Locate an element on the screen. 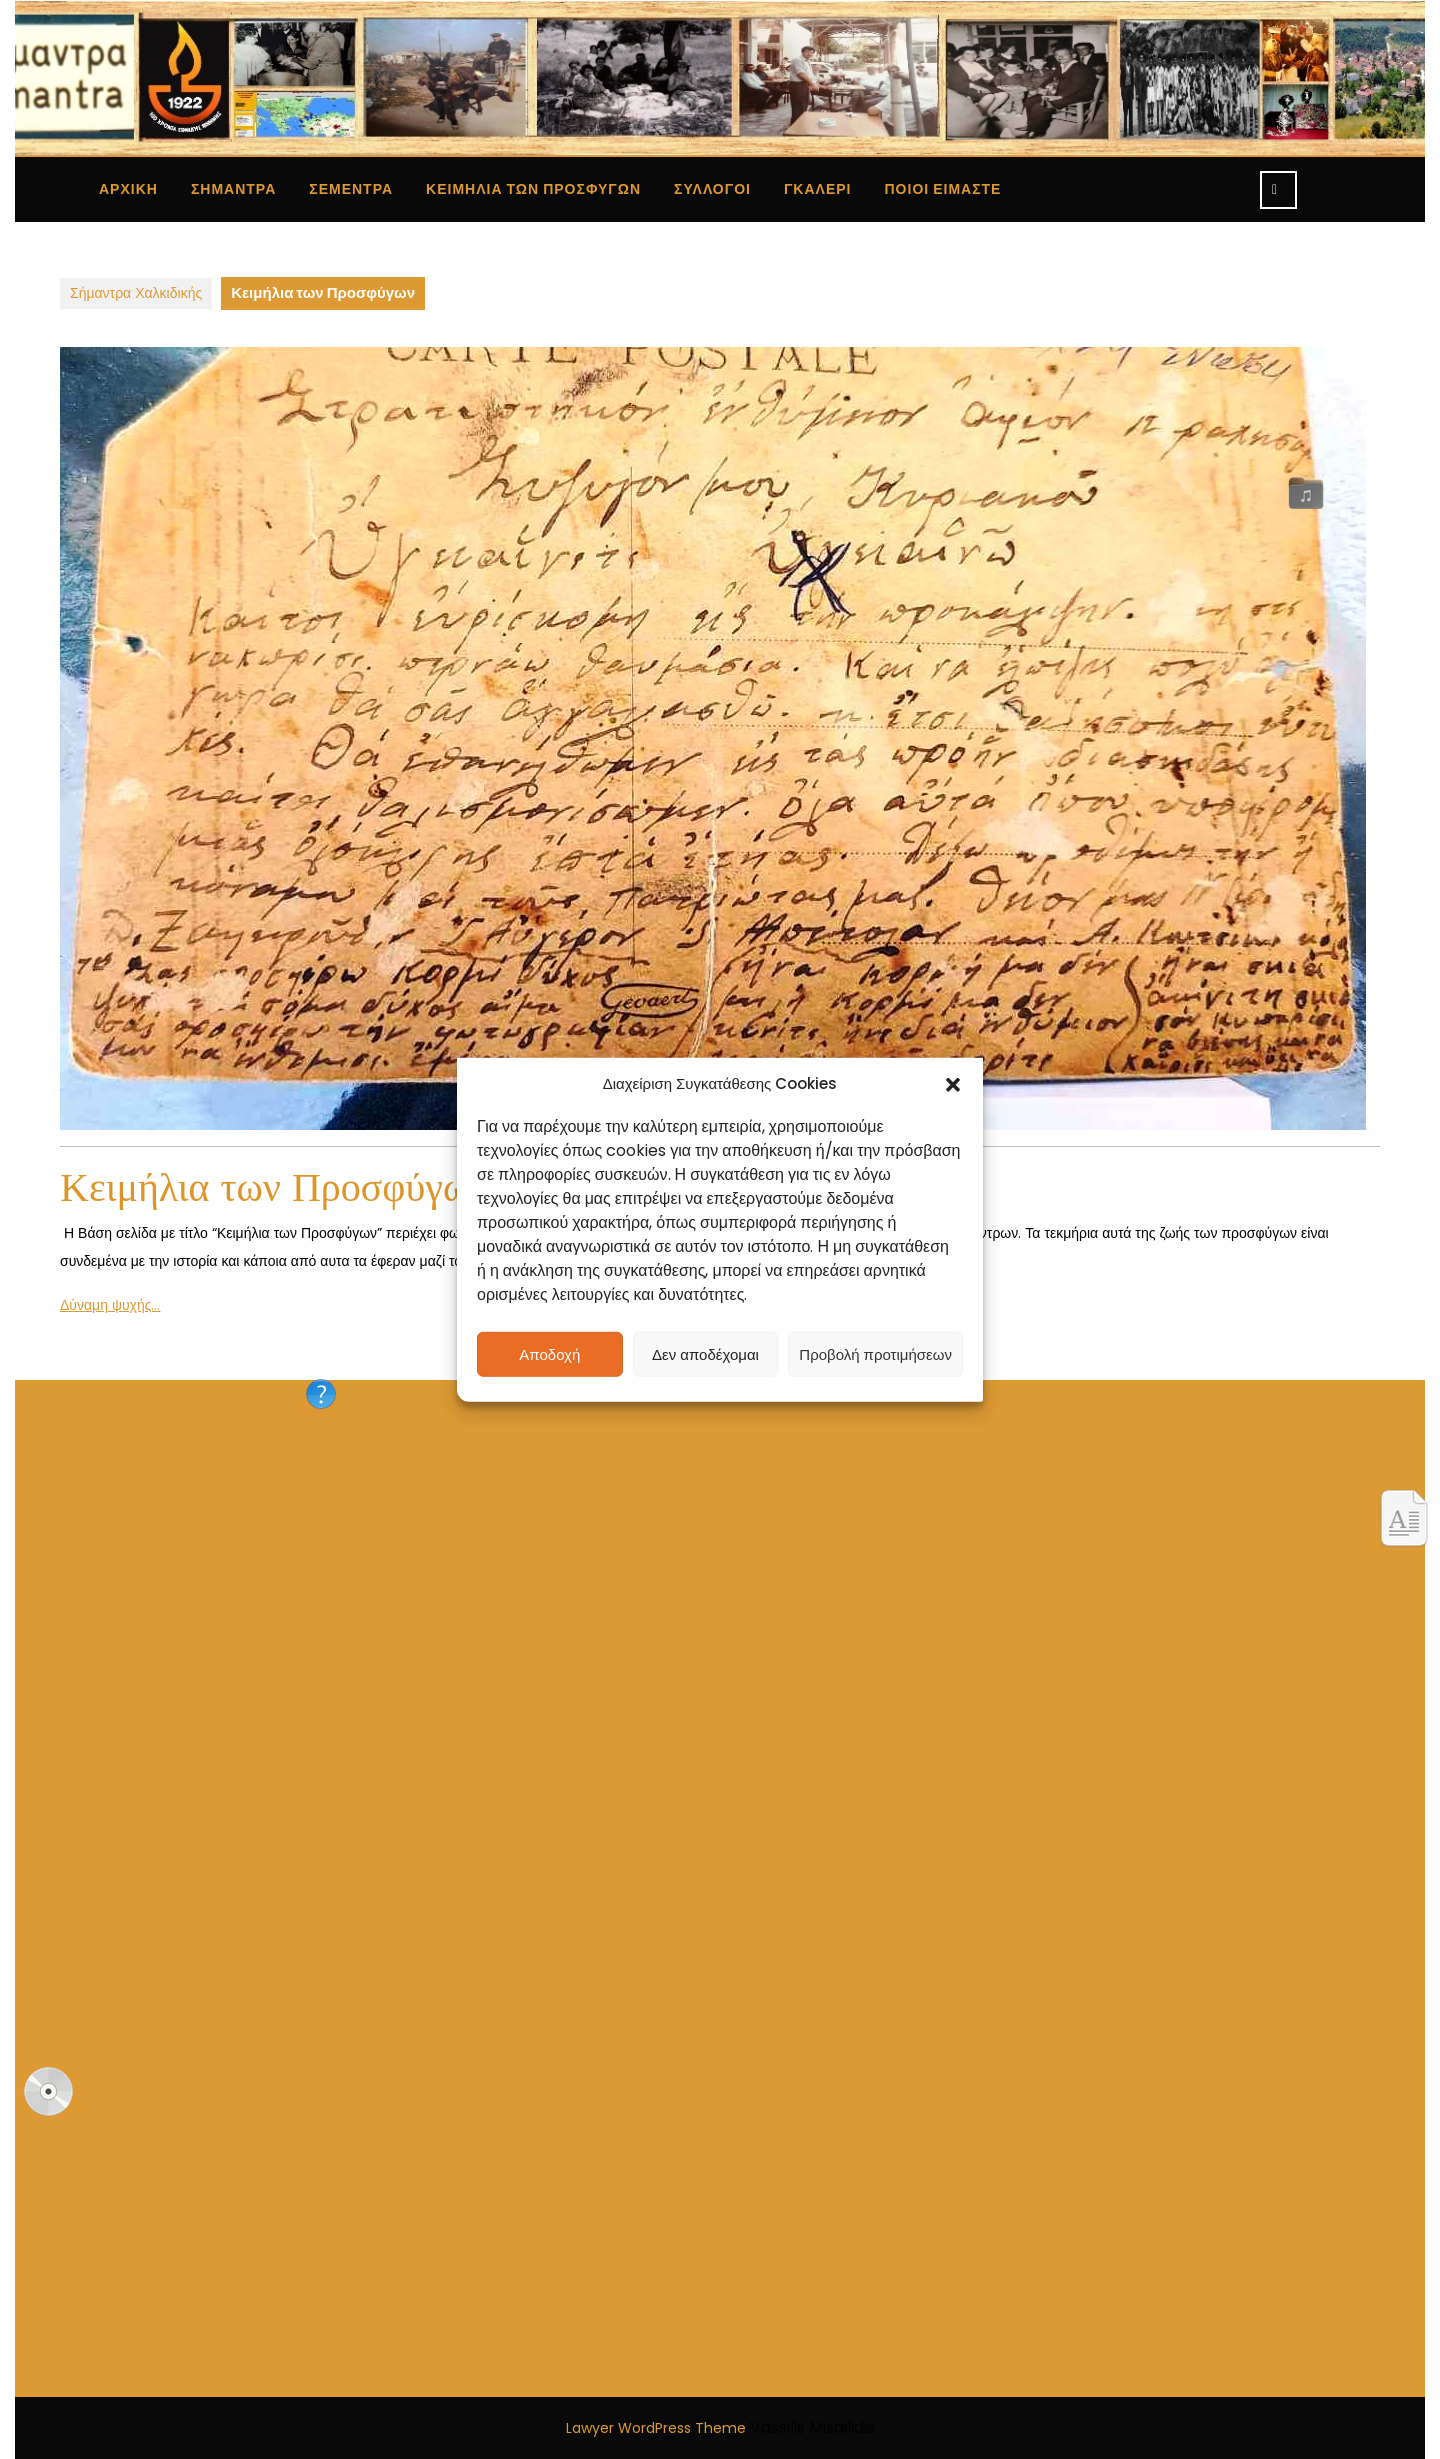  a rich text or formatted document file is located at coordinates (1404, 1518).